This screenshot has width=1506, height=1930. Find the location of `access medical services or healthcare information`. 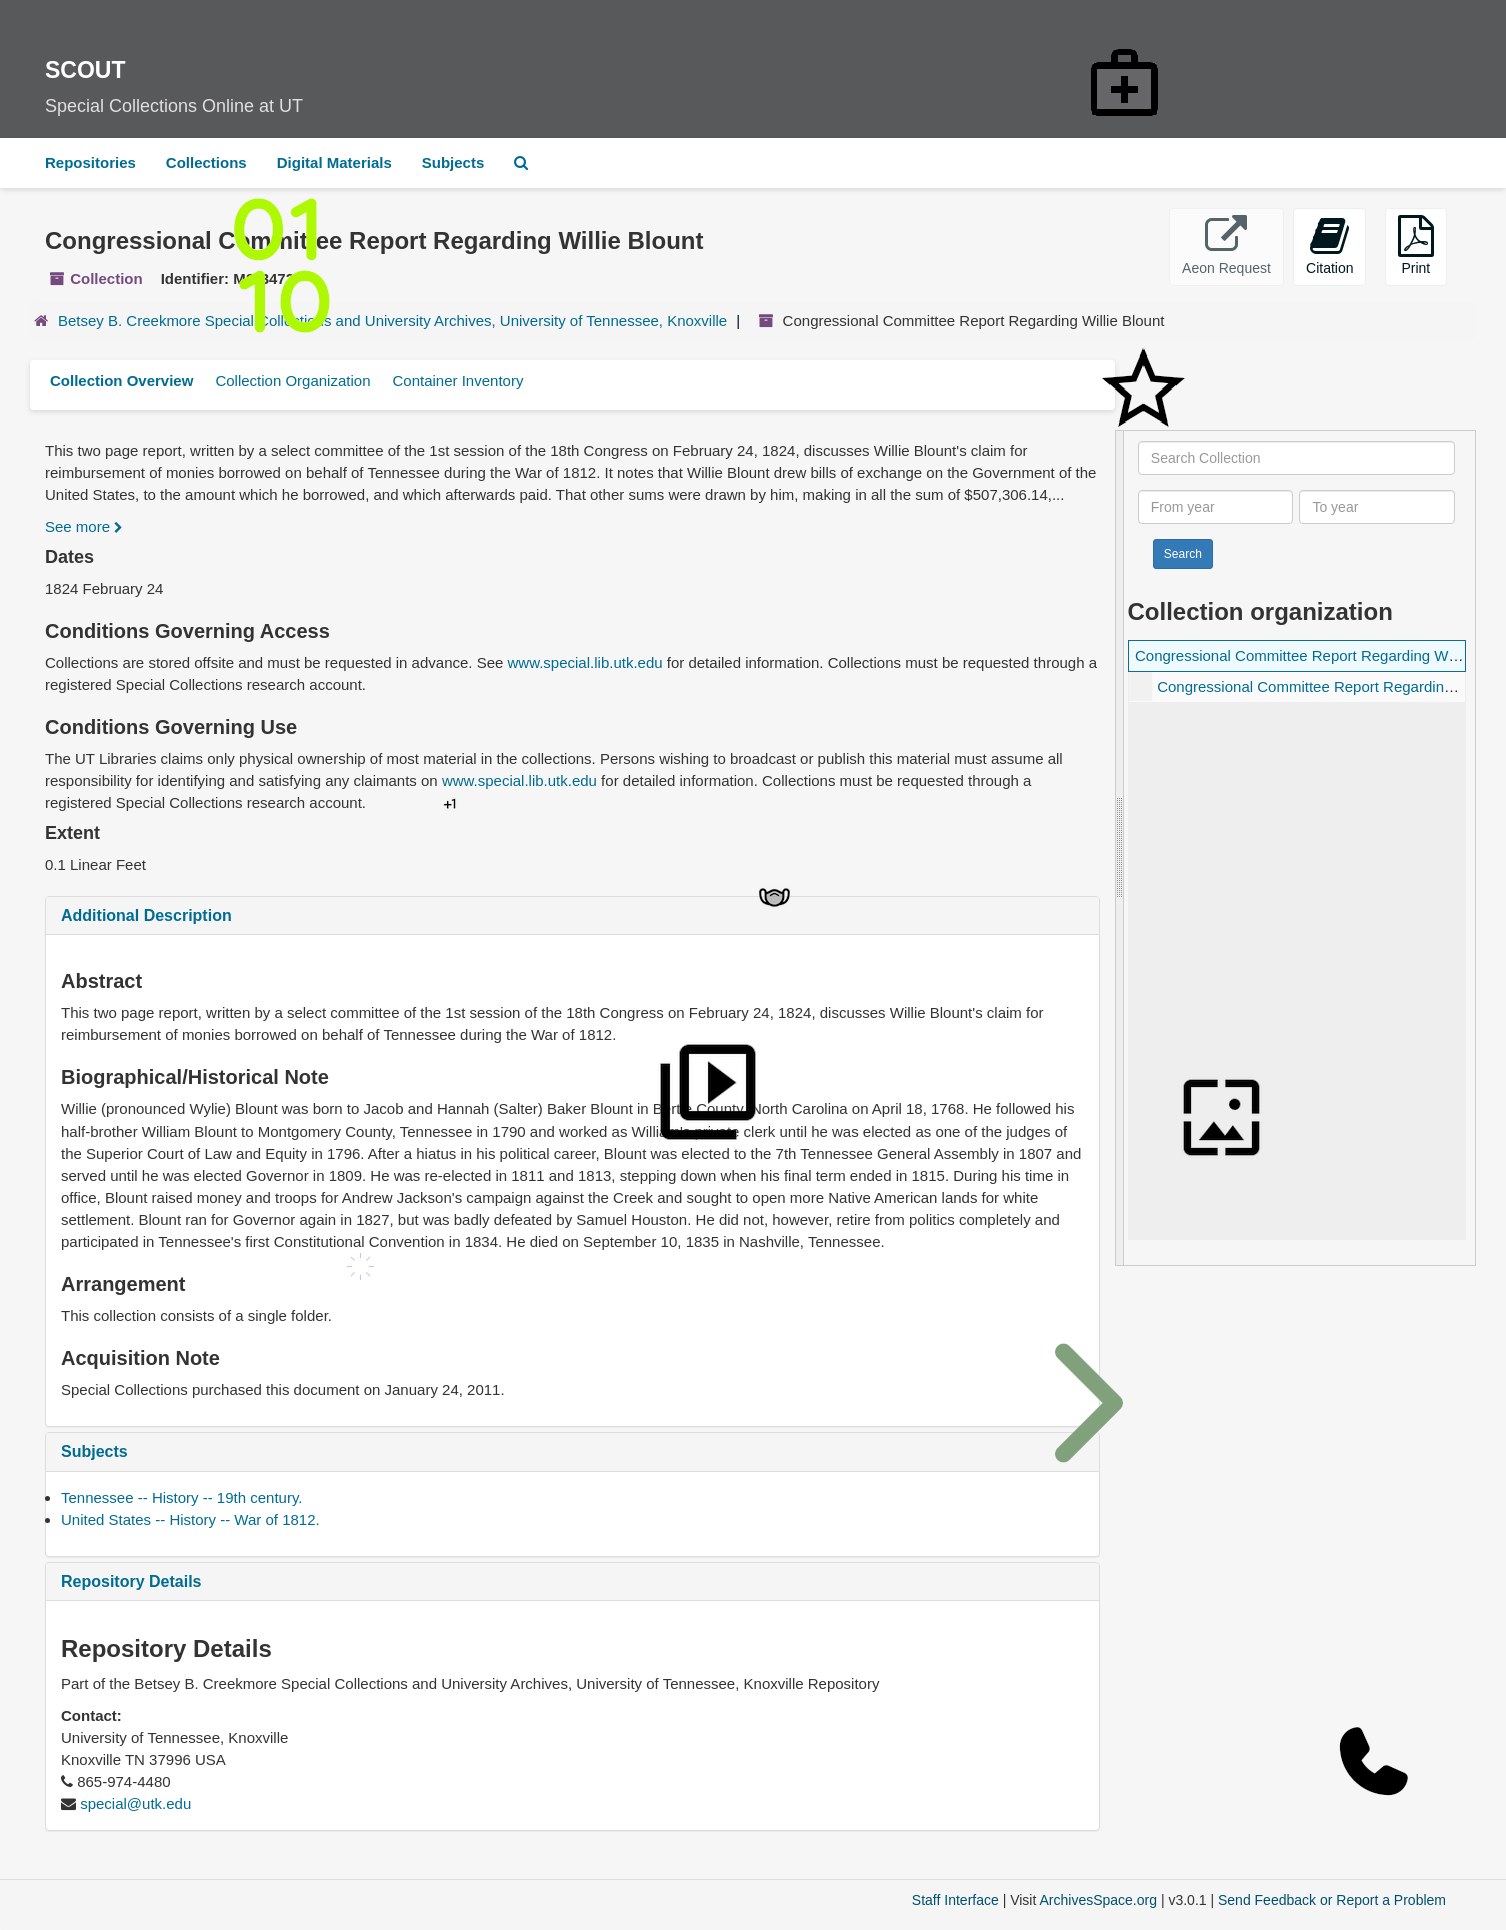

access medical services or healthcare information is located at coordinates (1124, 82).